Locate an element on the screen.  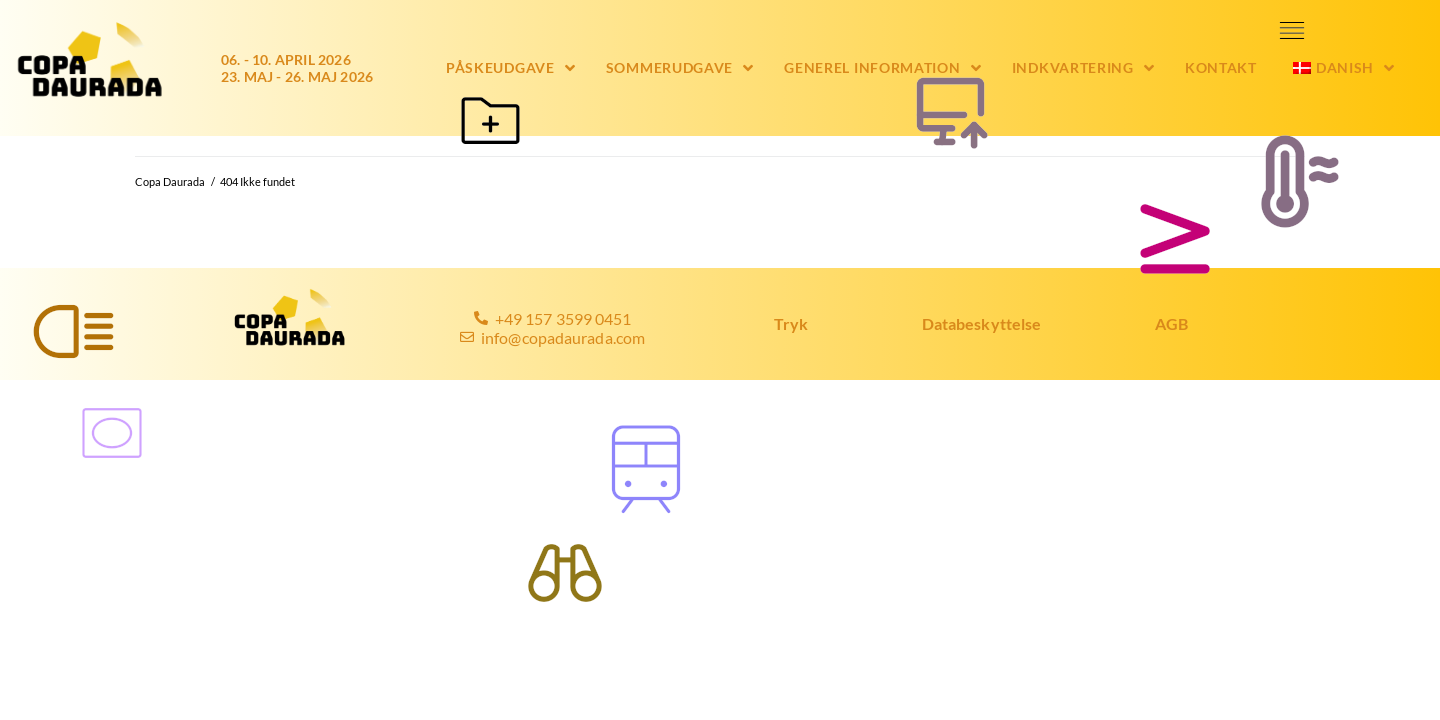
view train schedules or transit options is located at coordinates (646, 466).